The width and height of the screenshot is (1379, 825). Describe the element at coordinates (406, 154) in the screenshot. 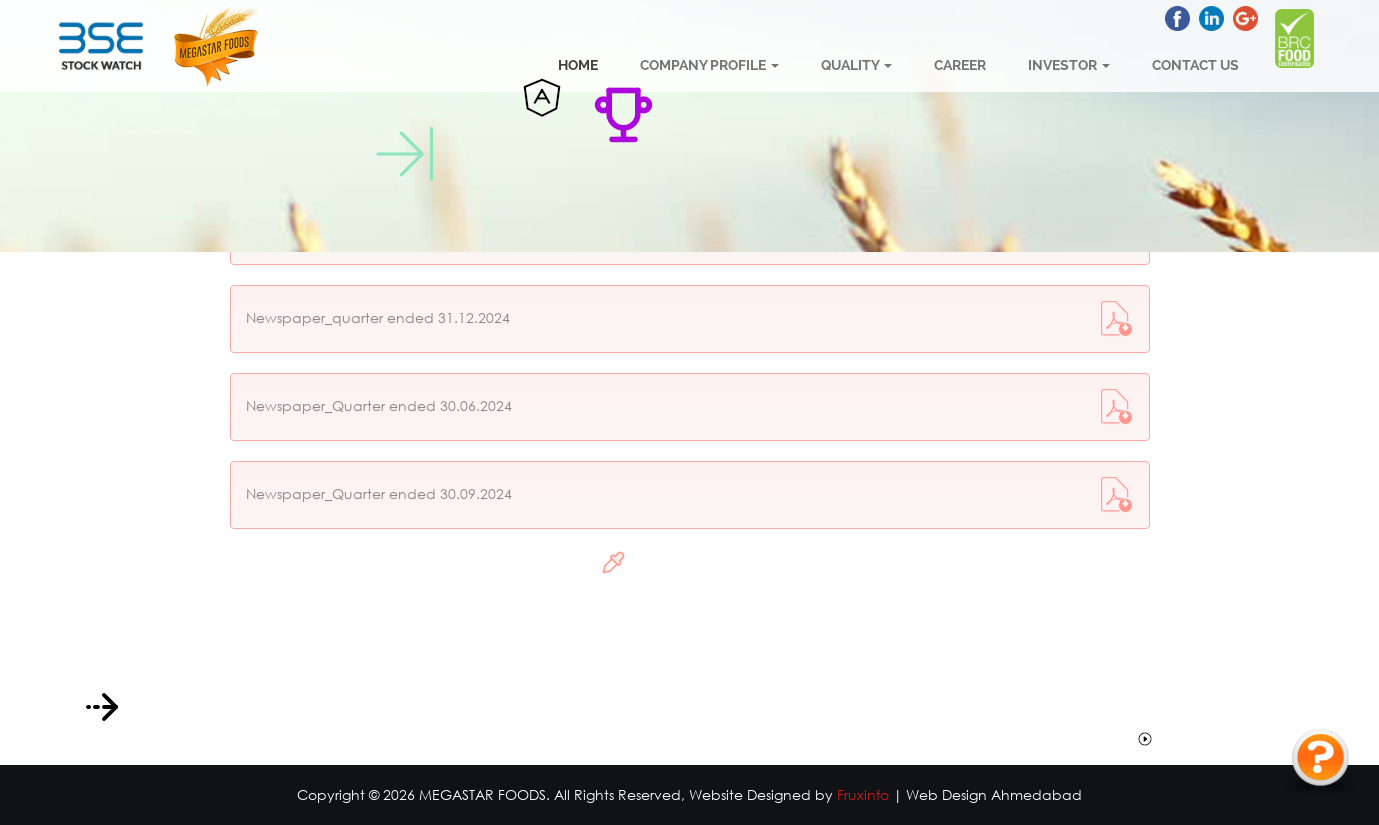

I see `go to end or last item` at that location.